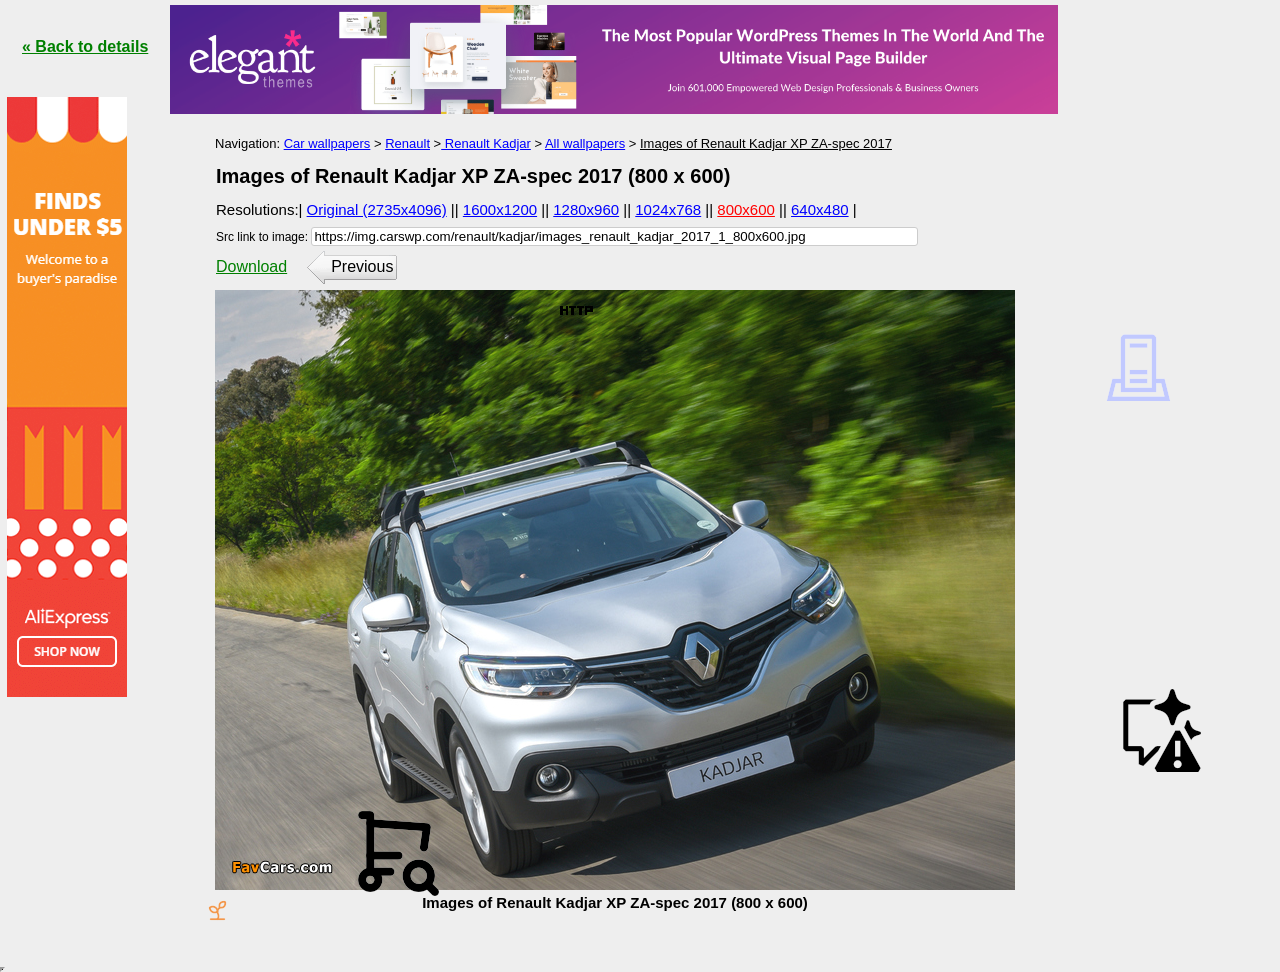 The image size is (1280, 972). Describe the element at coordinates (576, 310) in the screenshot. I see `indicates a web link or URL` at that location.